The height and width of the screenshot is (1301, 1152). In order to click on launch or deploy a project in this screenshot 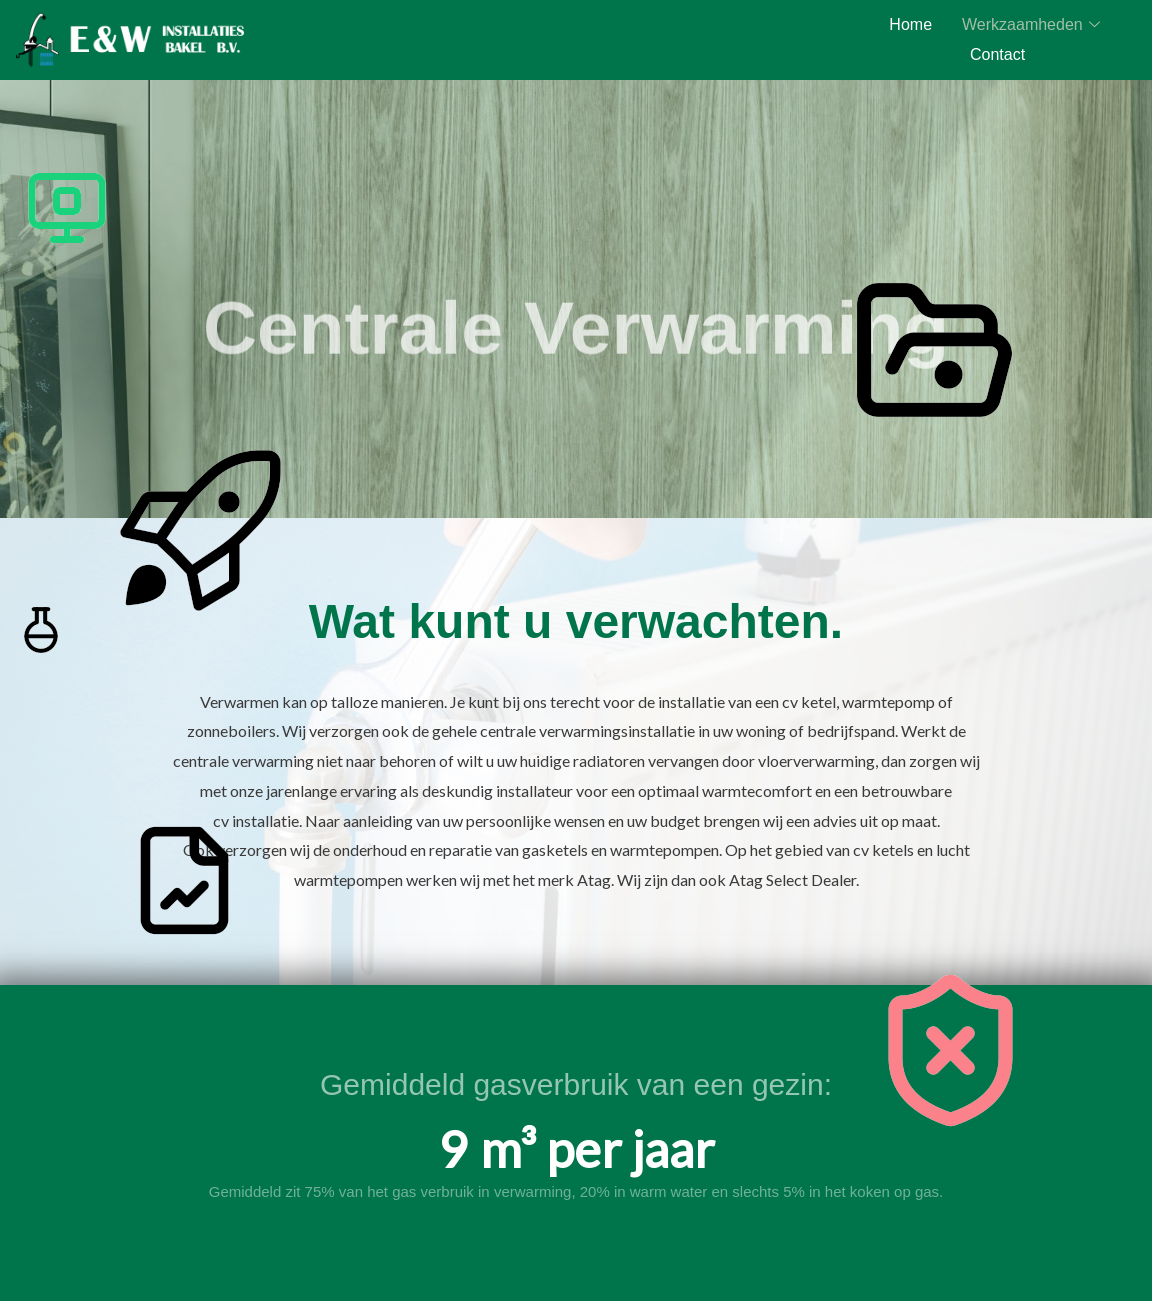, I will do `click(200, 530)`.